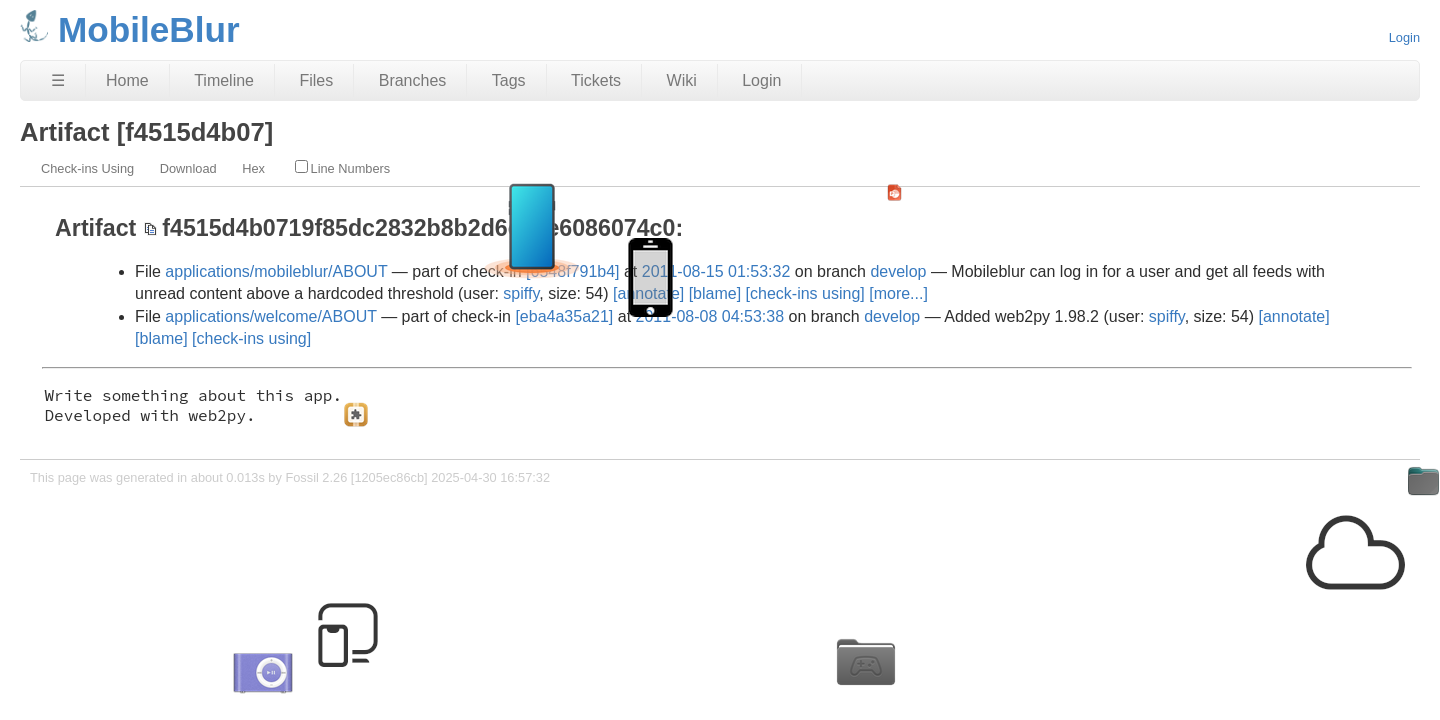 This screenshot has width=1440, height=720. What do you see at coordinates (1423, 480) in the screenshot?
I see `open folder to view contents` at bounding box center [1423, 480].